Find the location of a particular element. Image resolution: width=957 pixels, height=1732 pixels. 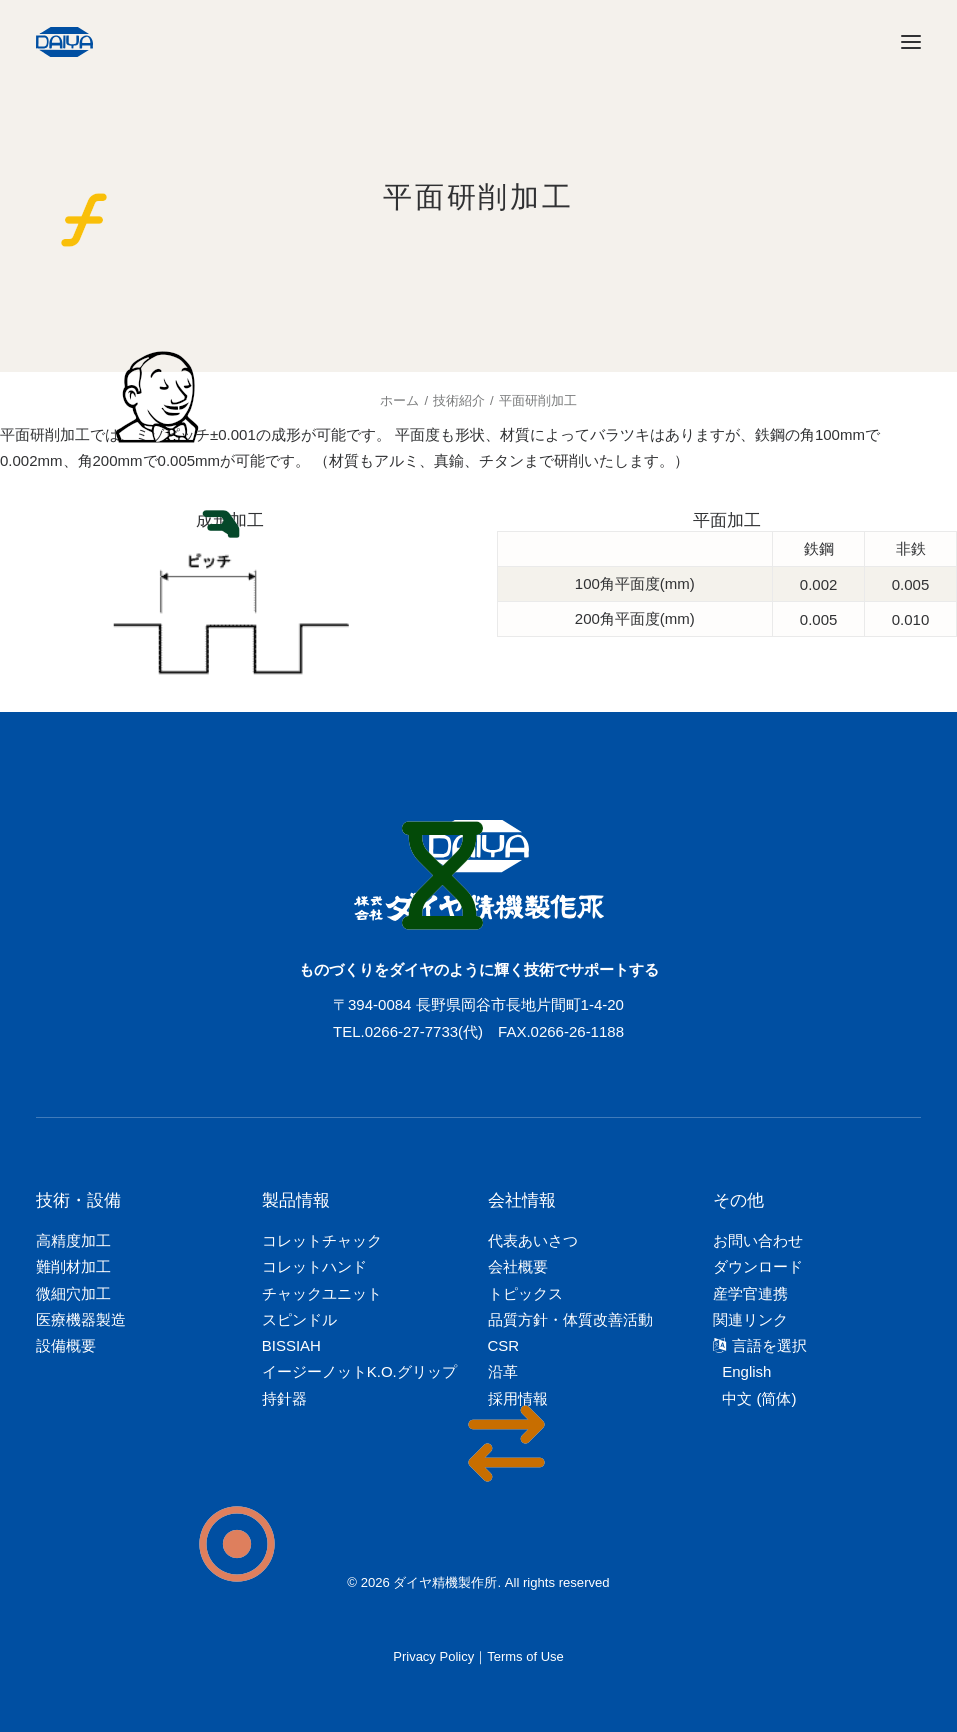

swap or exchange items is located at coordinates (506, 1443).